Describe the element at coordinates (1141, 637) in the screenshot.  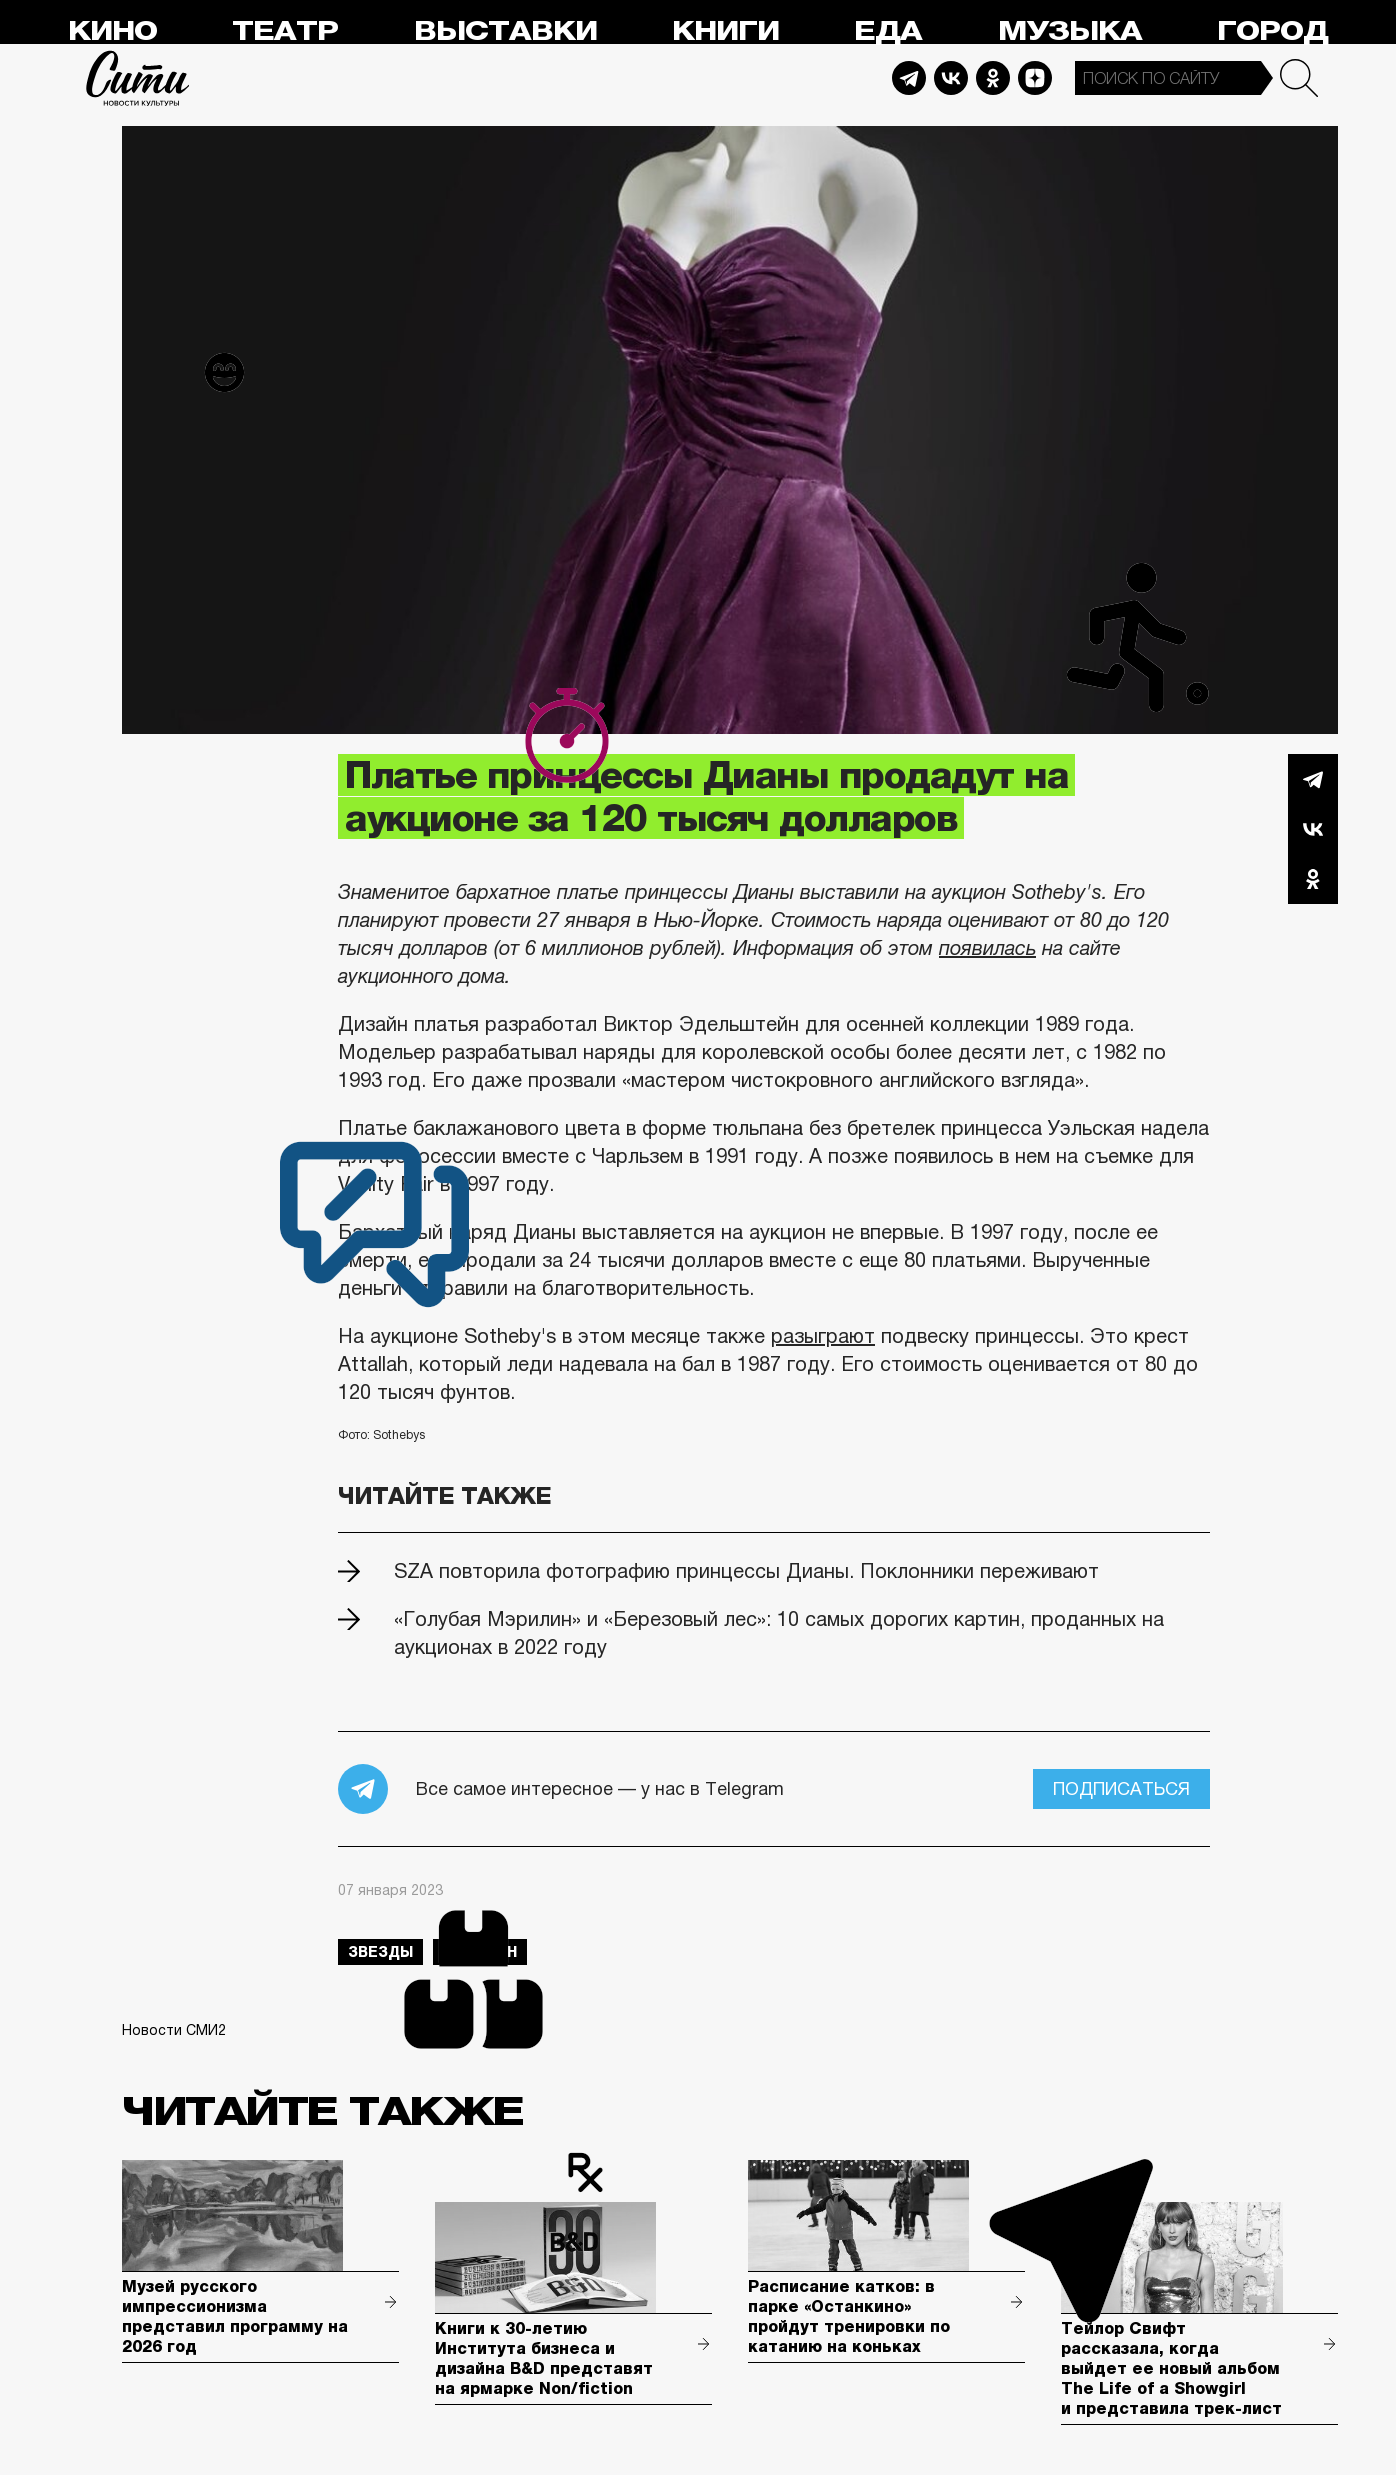
I see `access football or soccer games` at that location.